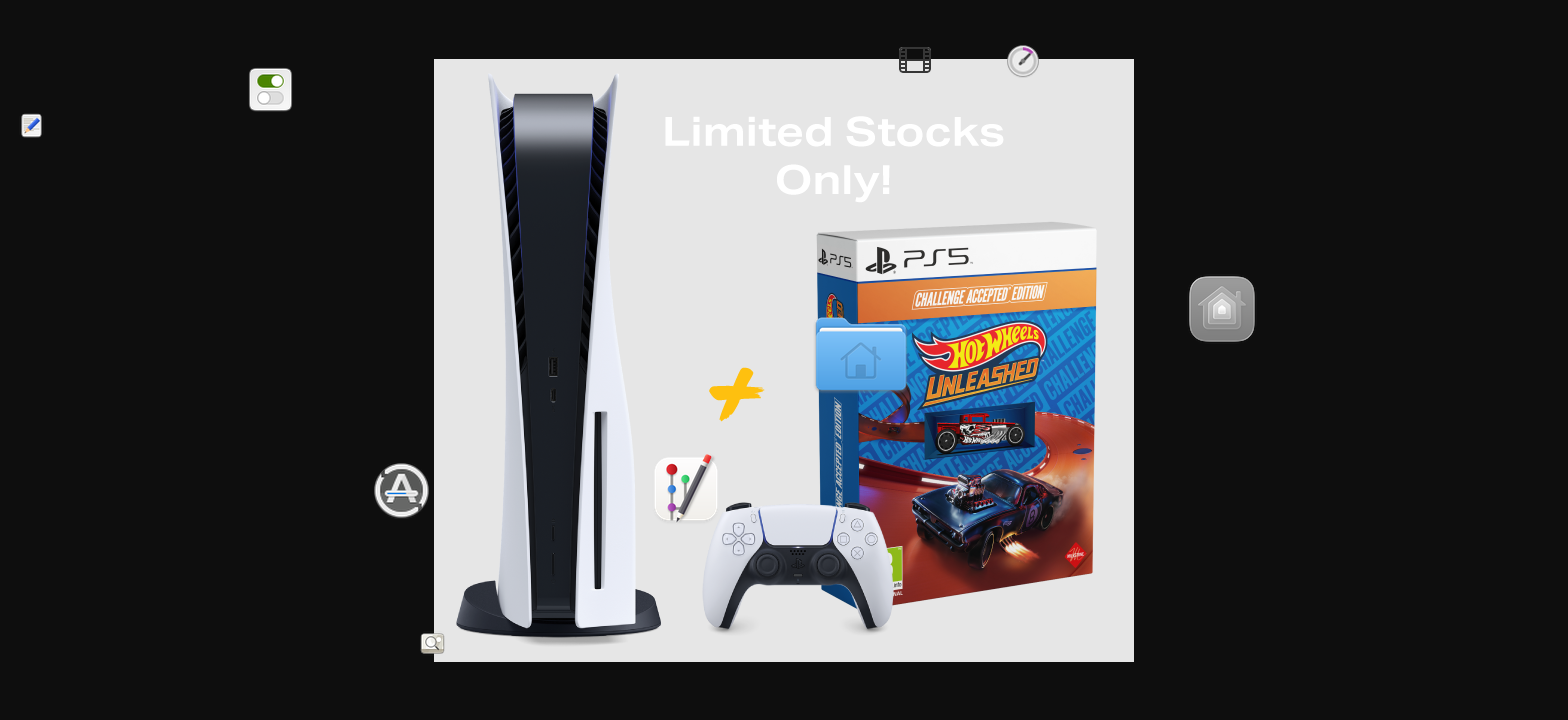 This screenshot has height=720, width=1568. I want to click on open video player application, so click(915, 61).